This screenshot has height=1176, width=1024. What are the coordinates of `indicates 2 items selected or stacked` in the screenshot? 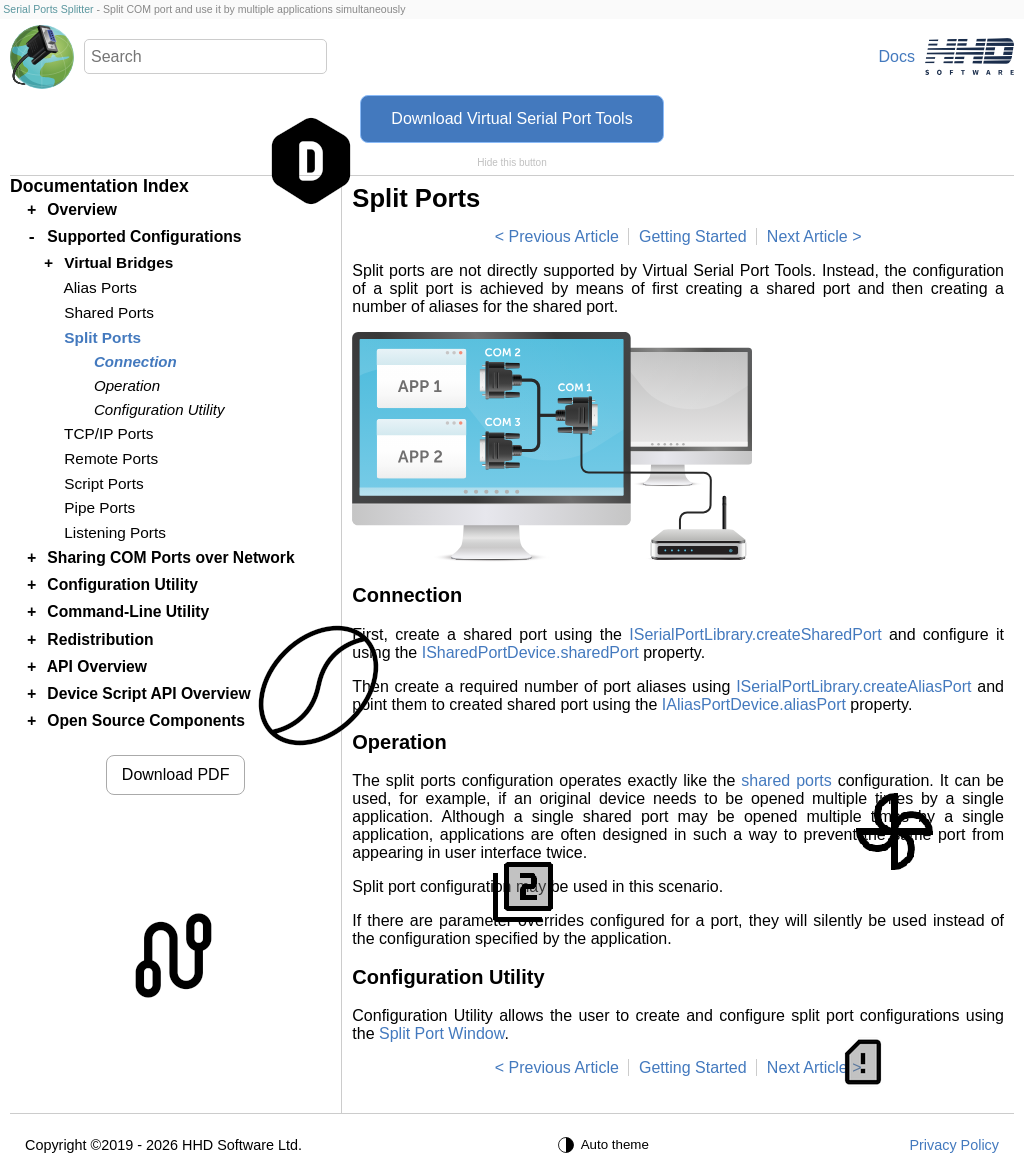 It's located at (523, 892).